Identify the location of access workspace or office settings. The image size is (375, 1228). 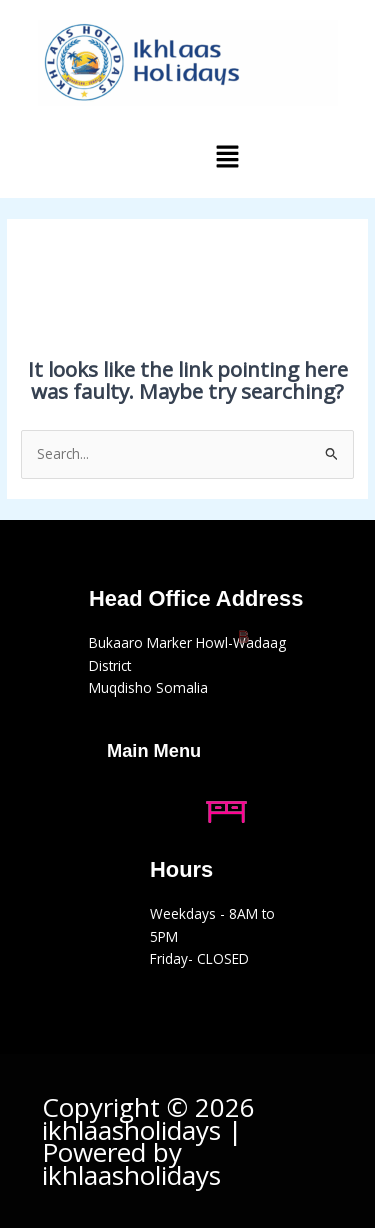
(226, 811).